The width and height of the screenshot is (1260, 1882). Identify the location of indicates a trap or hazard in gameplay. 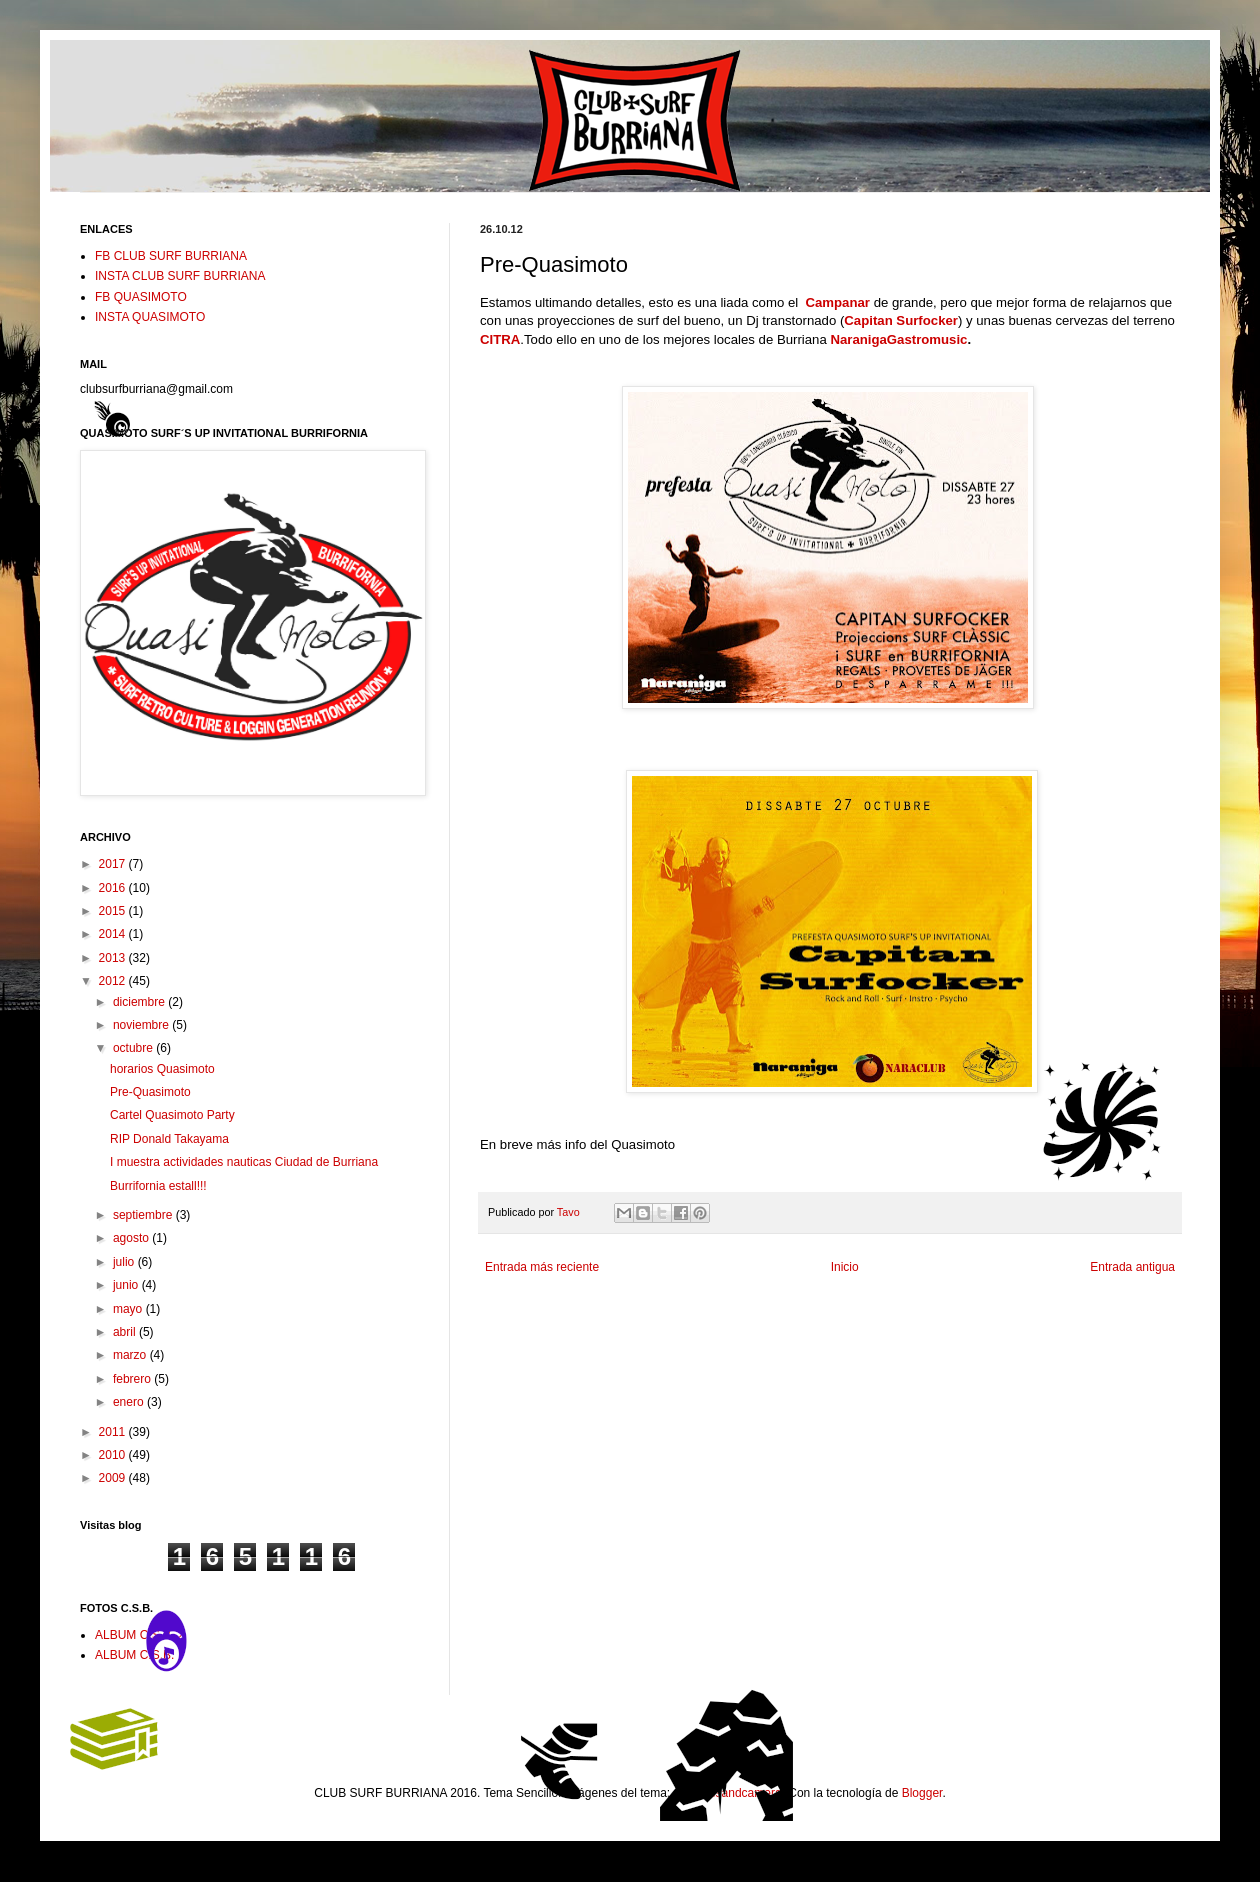
(559, 1761).